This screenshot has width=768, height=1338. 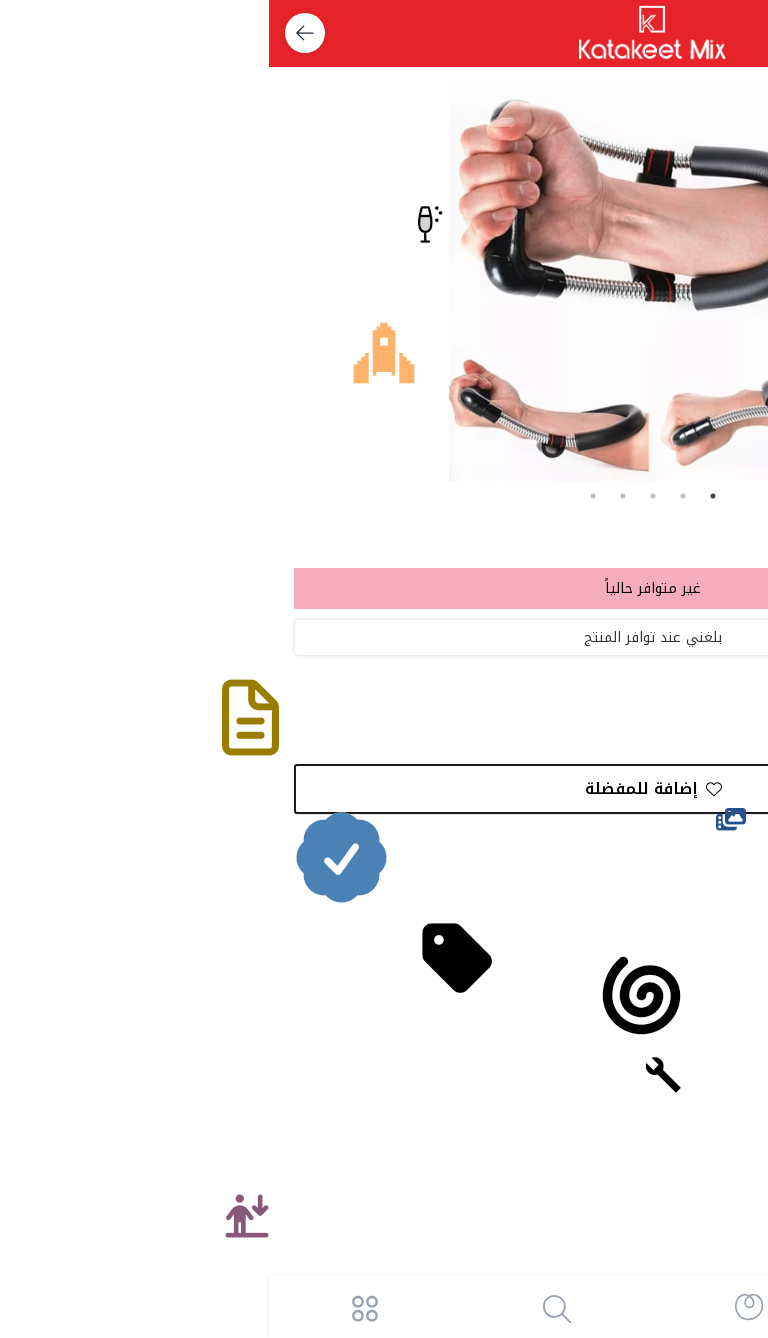 I want to click on add a tag or label to an item, so click(x=455, y=956).